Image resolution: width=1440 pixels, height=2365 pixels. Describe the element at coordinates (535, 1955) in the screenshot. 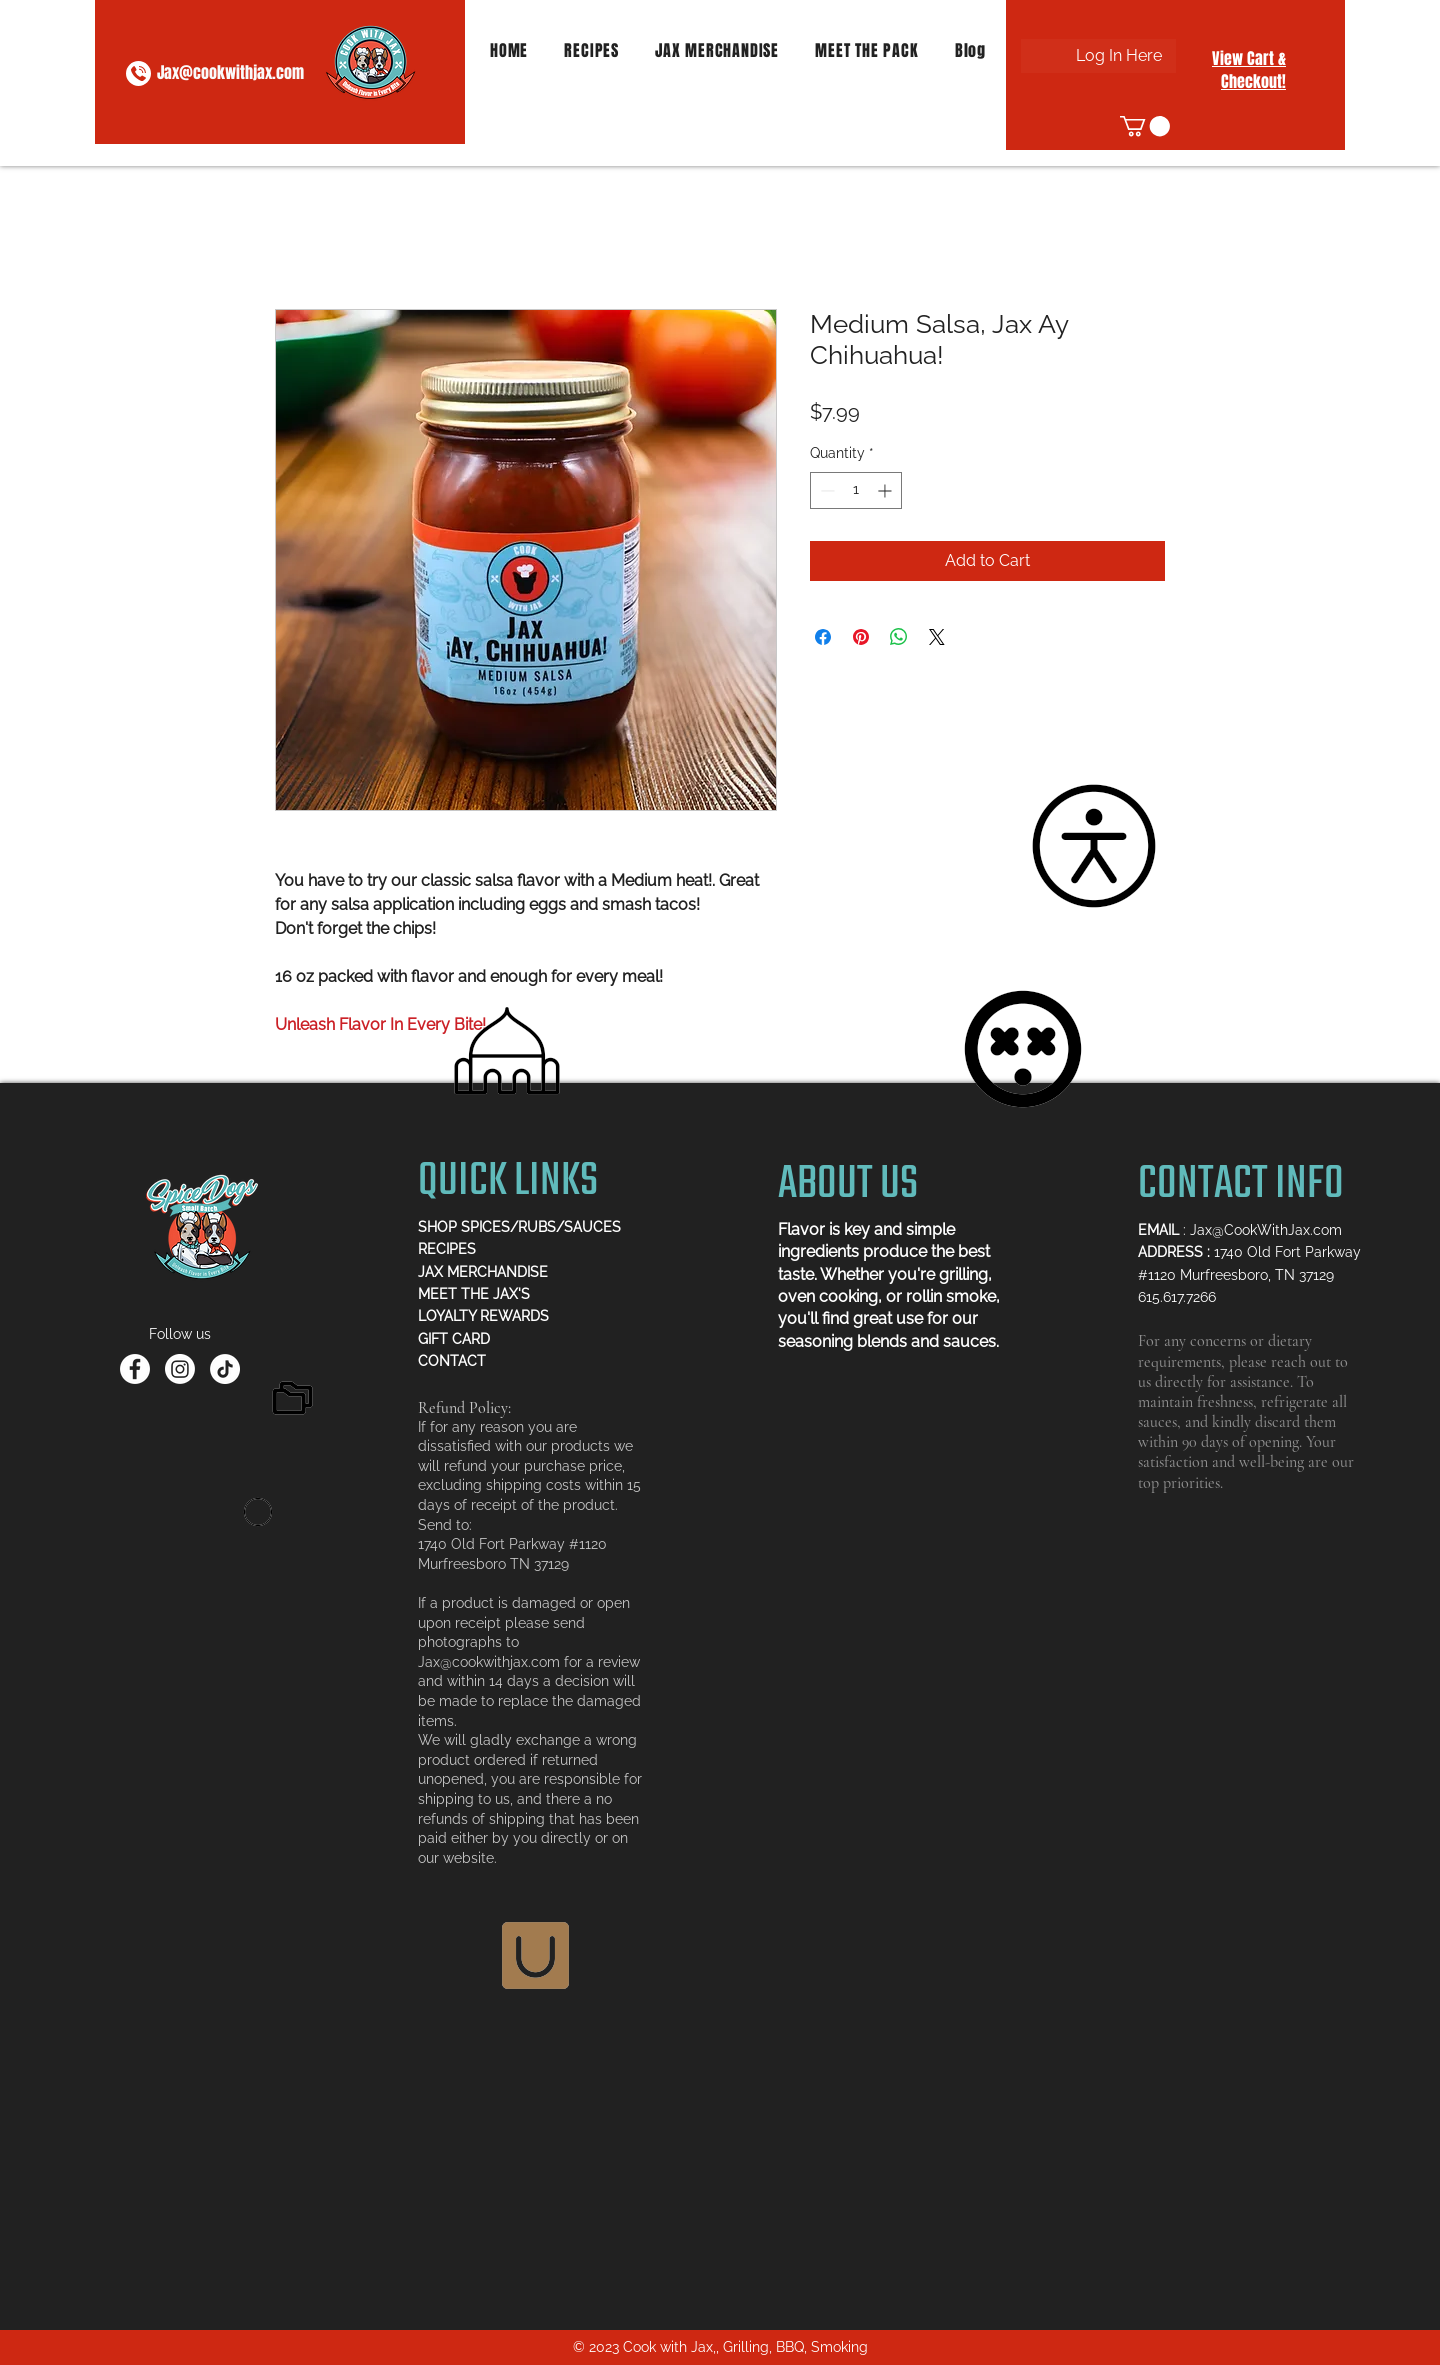

I see `perform a union operation on selected shapes` at that location.